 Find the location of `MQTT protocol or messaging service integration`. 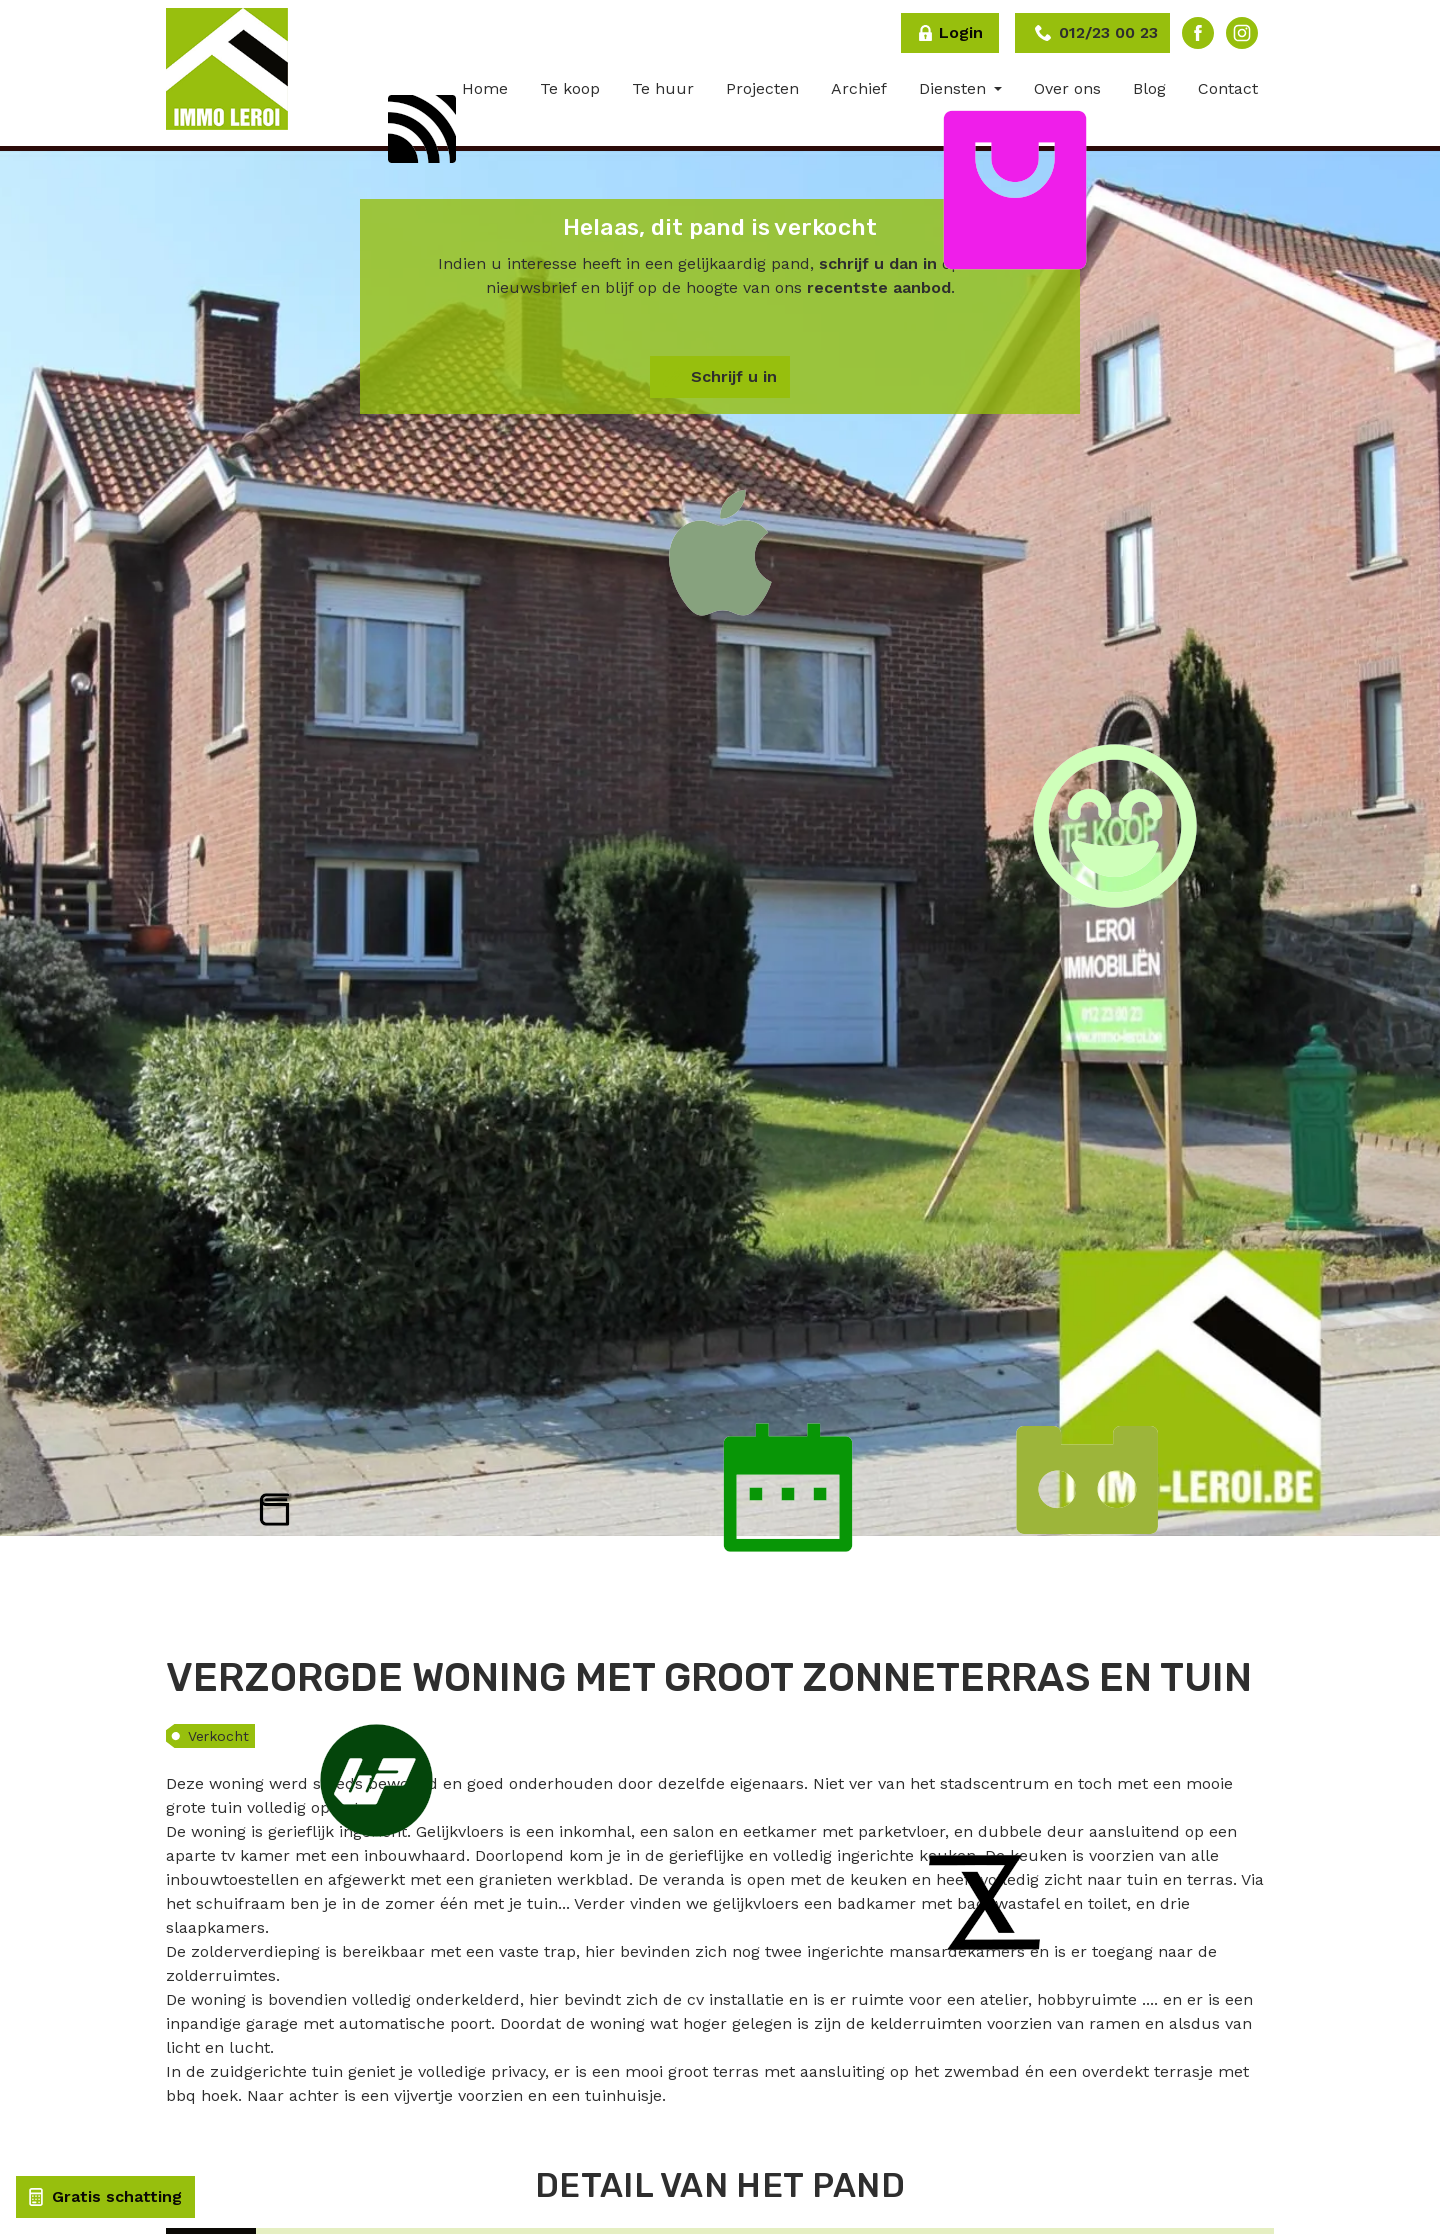

MQTT protocol or messaging service integration is located at coordinates (422, 129).